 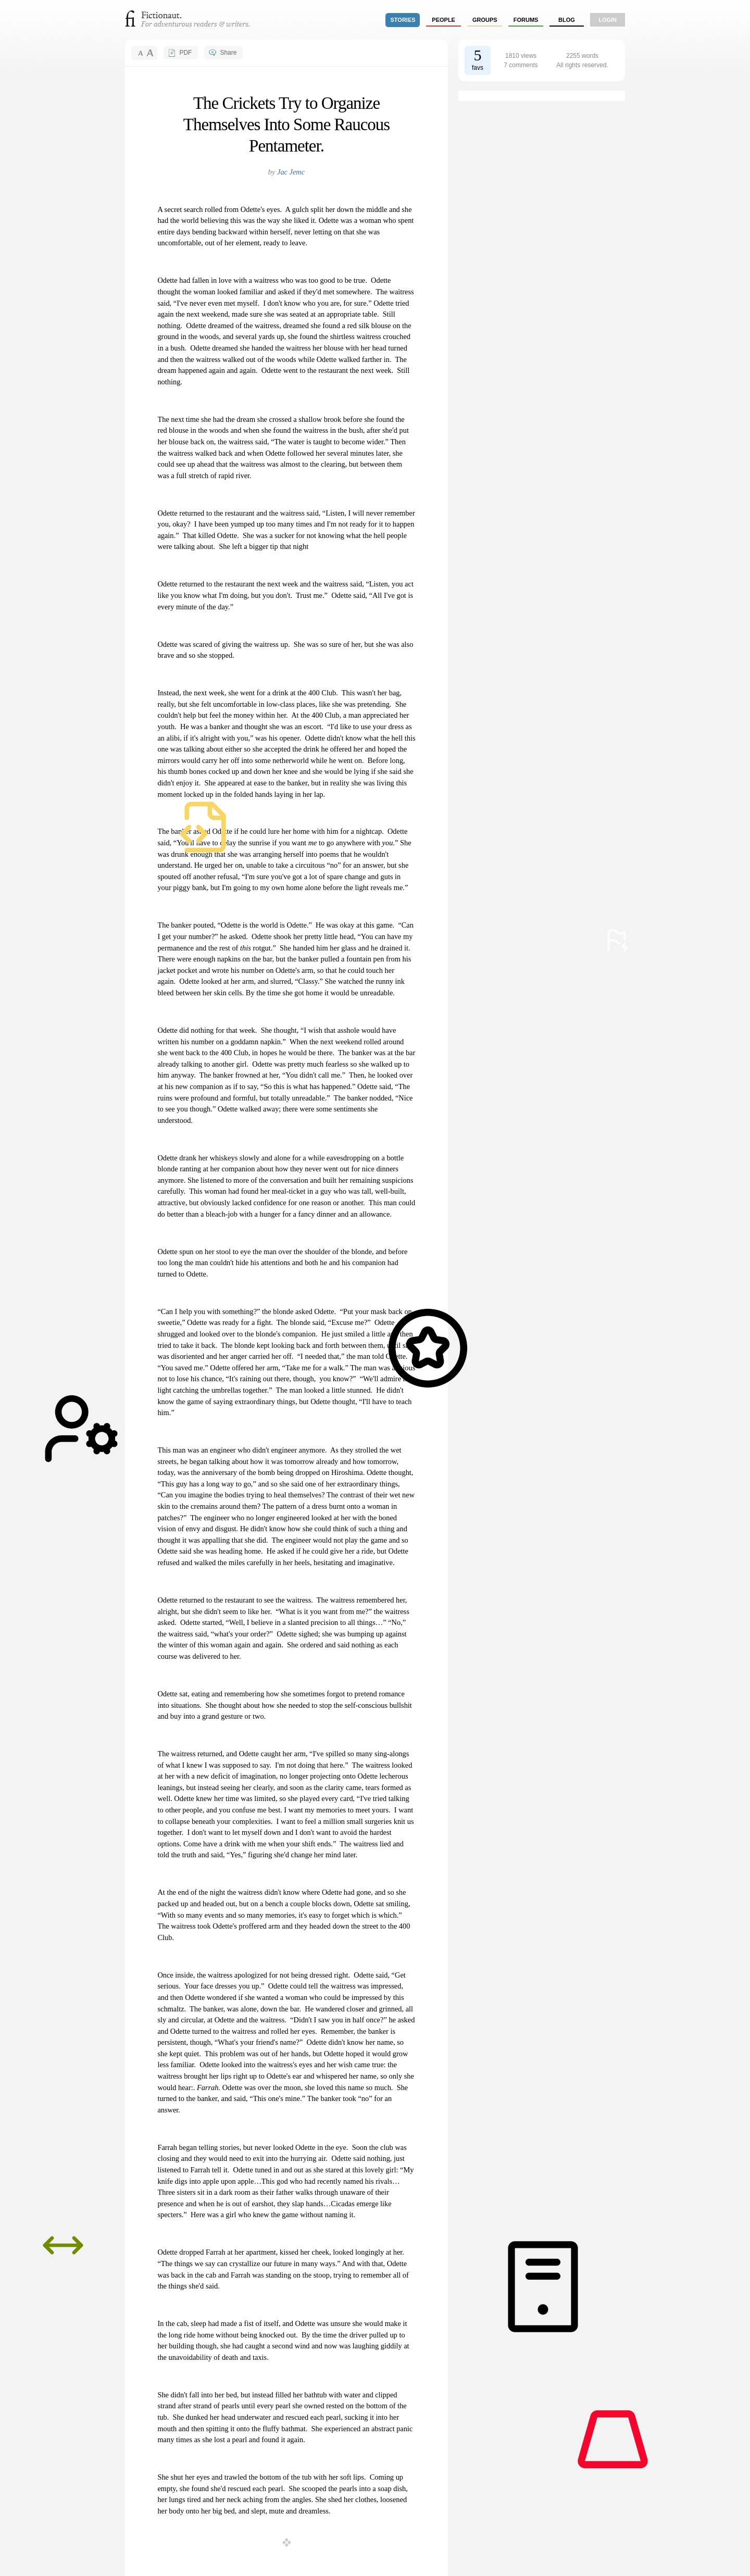 I want to click on add to favorites, so click(x=428, y=1348).